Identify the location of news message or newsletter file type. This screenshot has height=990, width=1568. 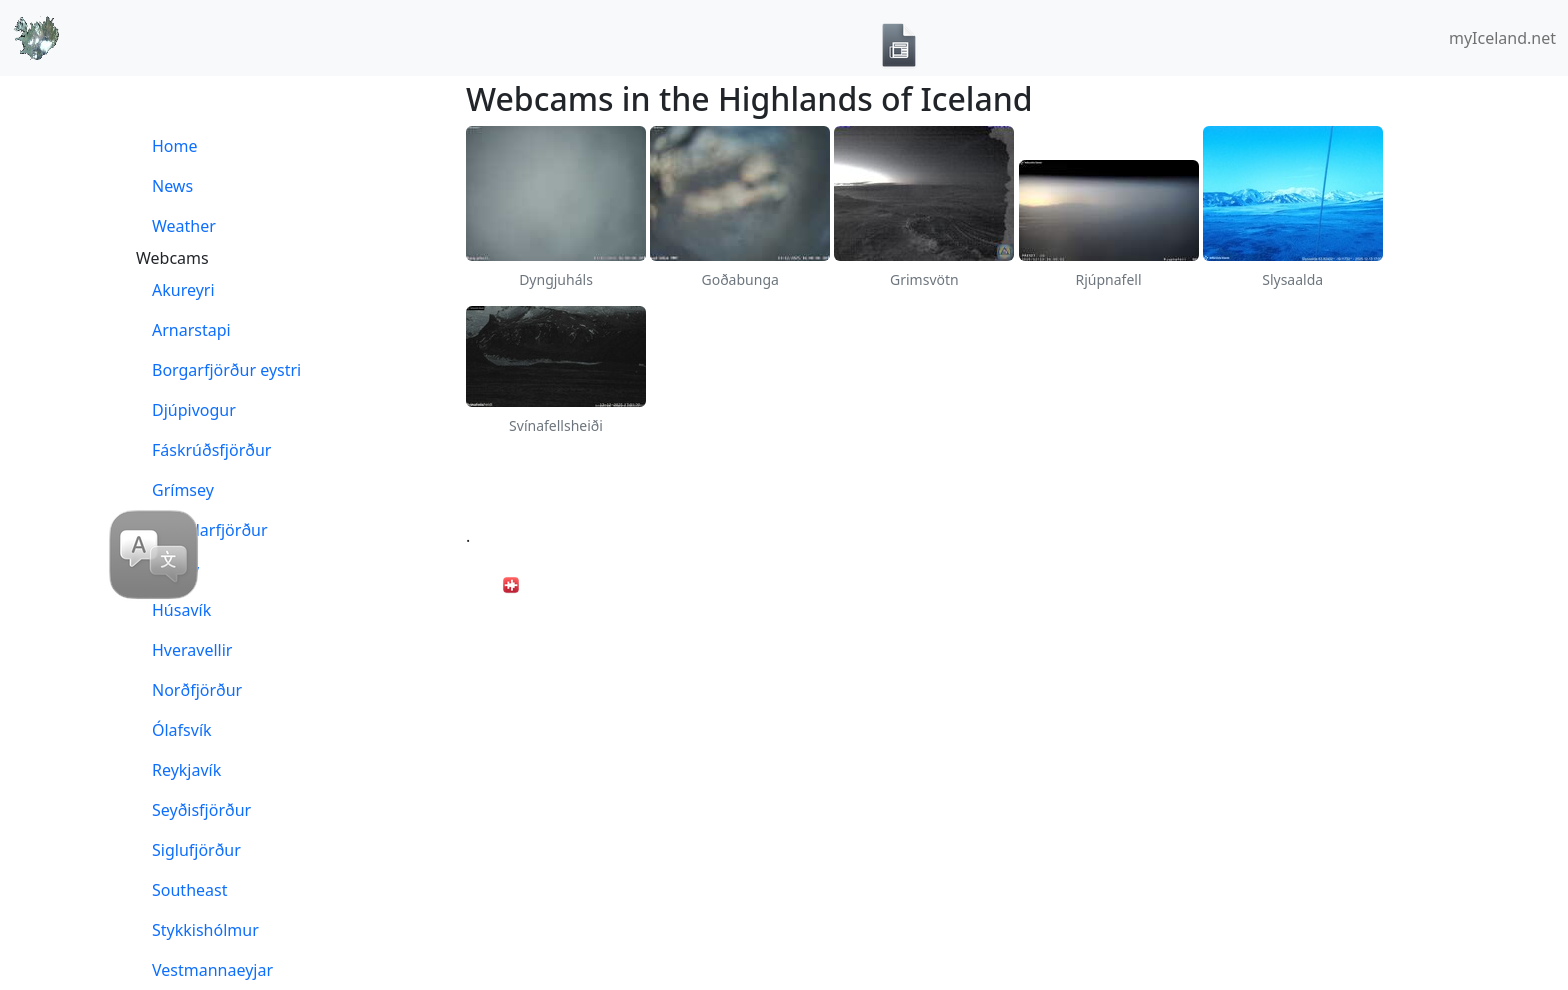
(899, 46).